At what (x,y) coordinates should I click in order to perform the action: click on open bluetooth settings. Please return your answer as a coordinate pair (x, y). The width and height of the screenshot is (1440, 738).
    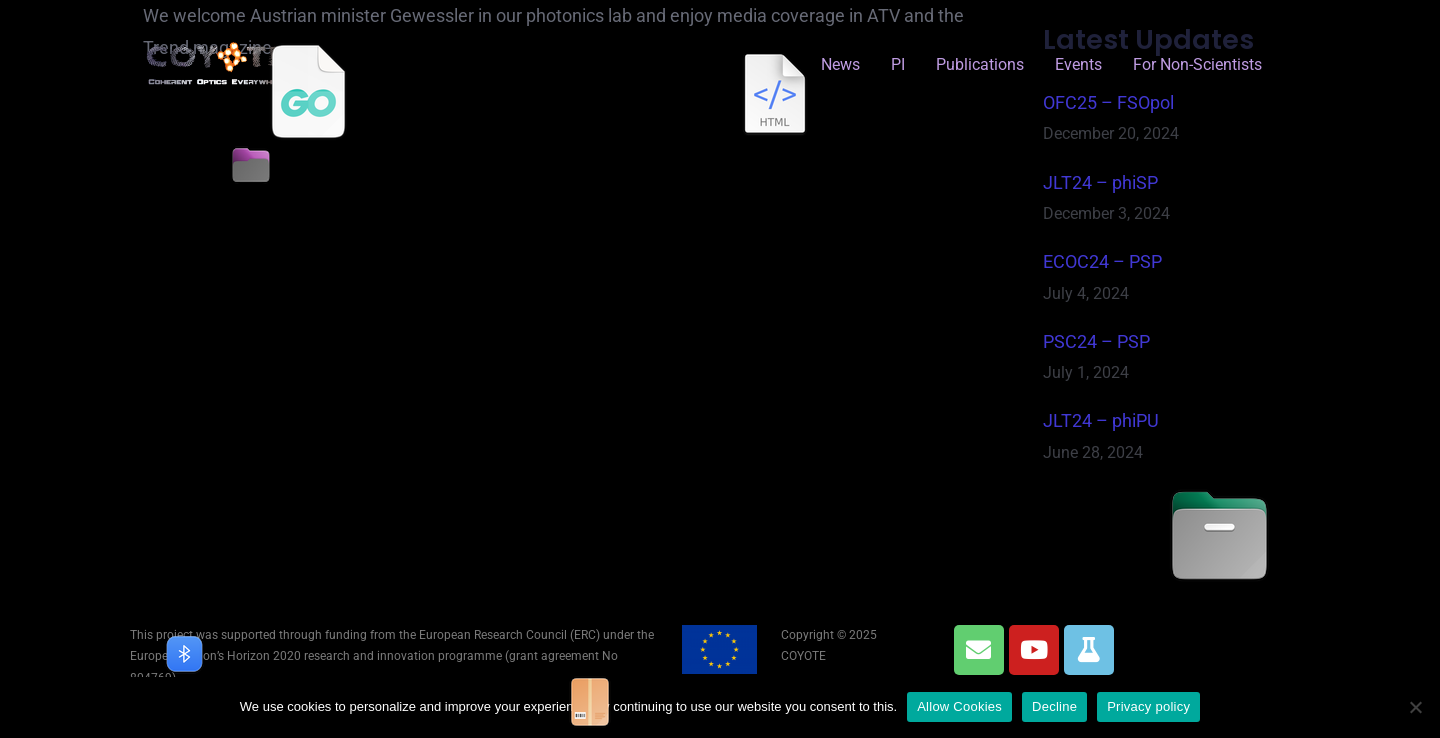
    Looking at the image, I should click on (184, 654).